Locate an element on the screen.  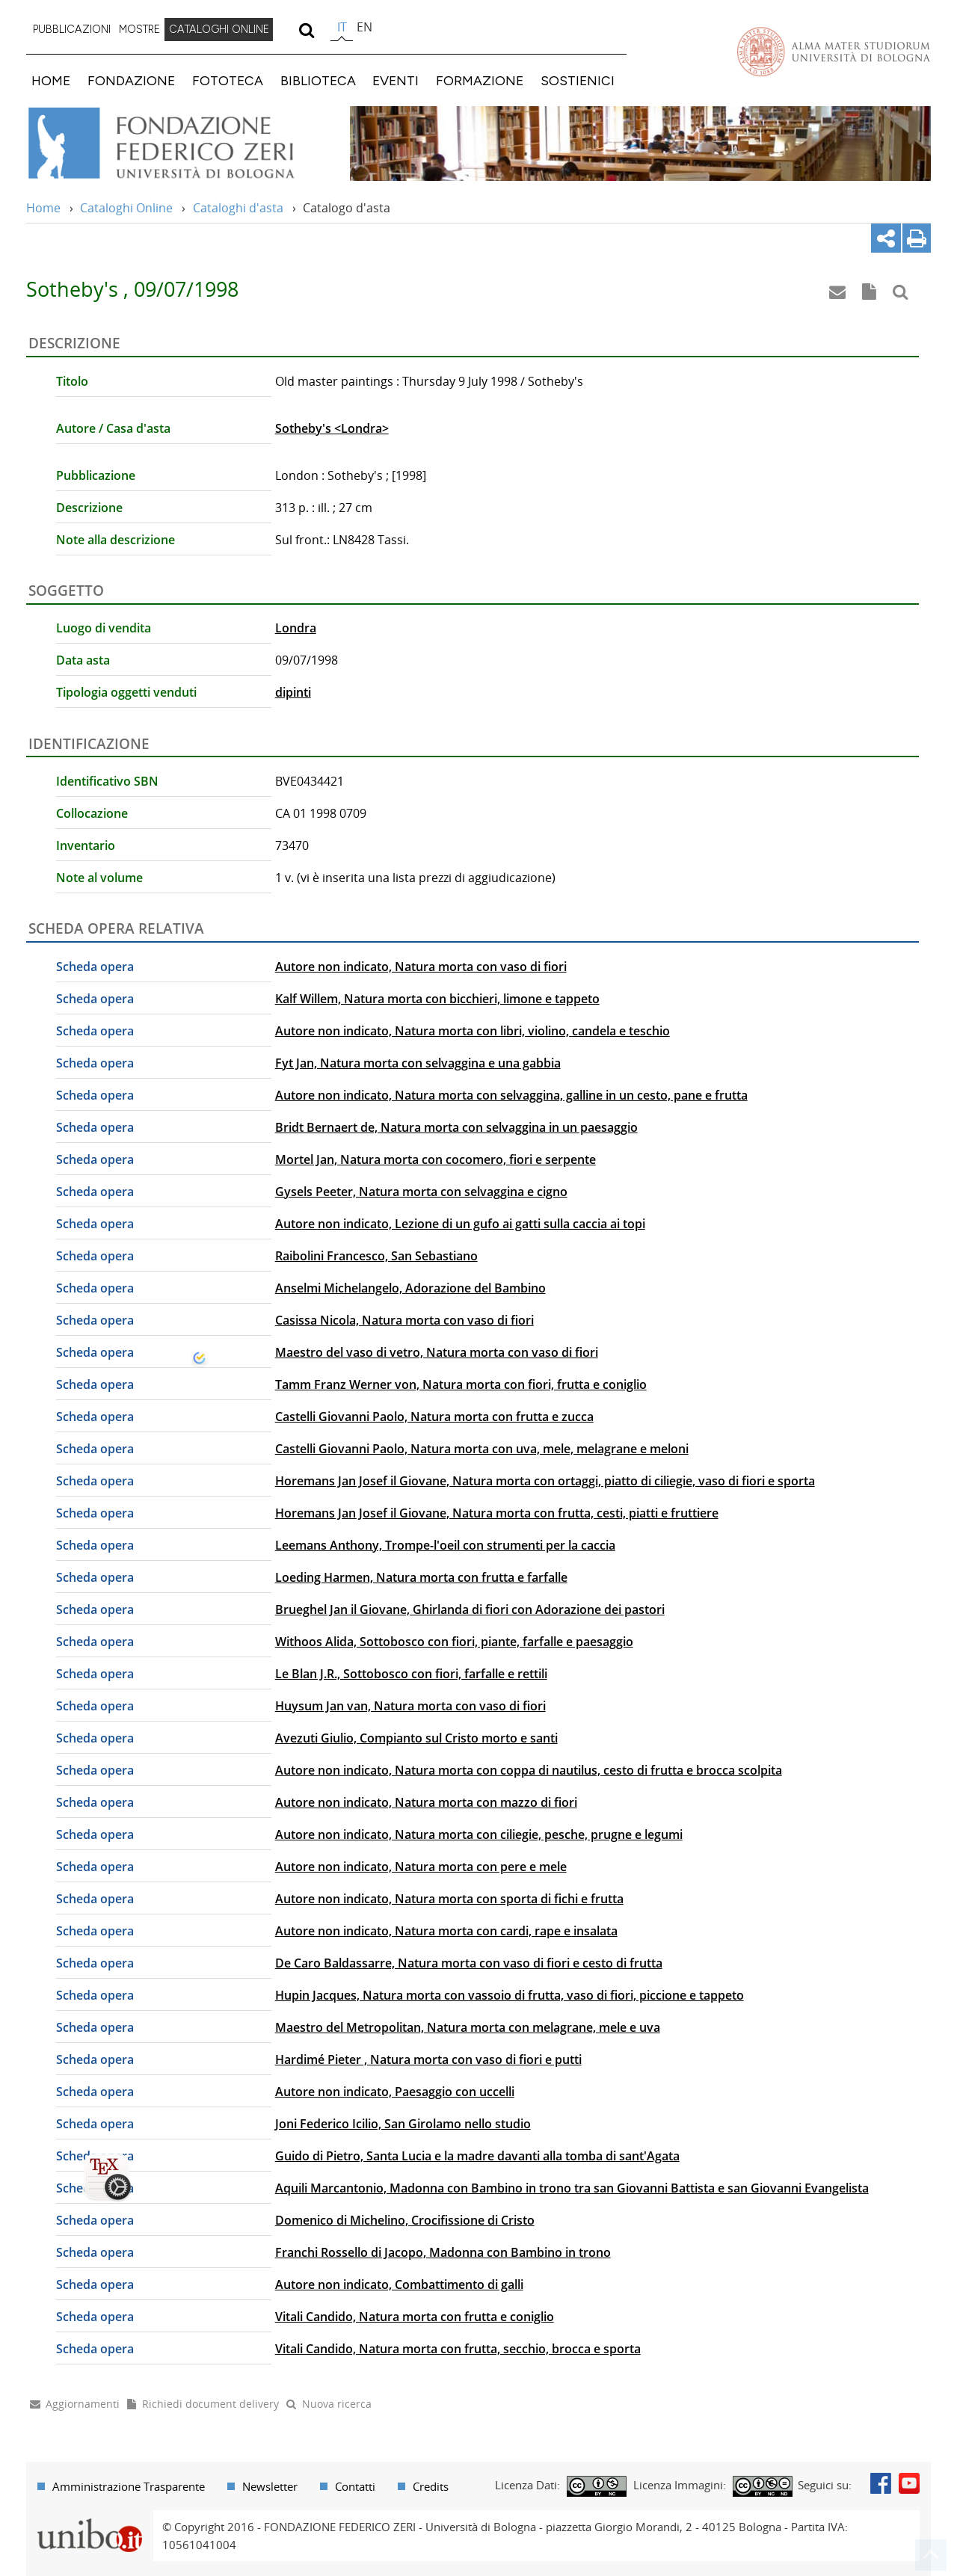
open miktex console for managing tex distributions is located at coordinates (106, 2176).